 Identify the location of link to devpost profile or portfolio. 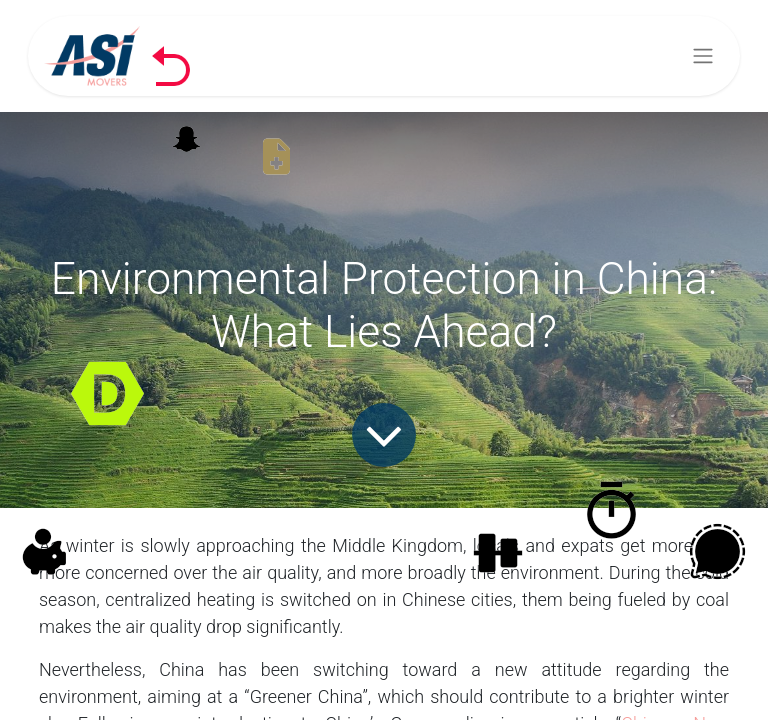
(107, 393).